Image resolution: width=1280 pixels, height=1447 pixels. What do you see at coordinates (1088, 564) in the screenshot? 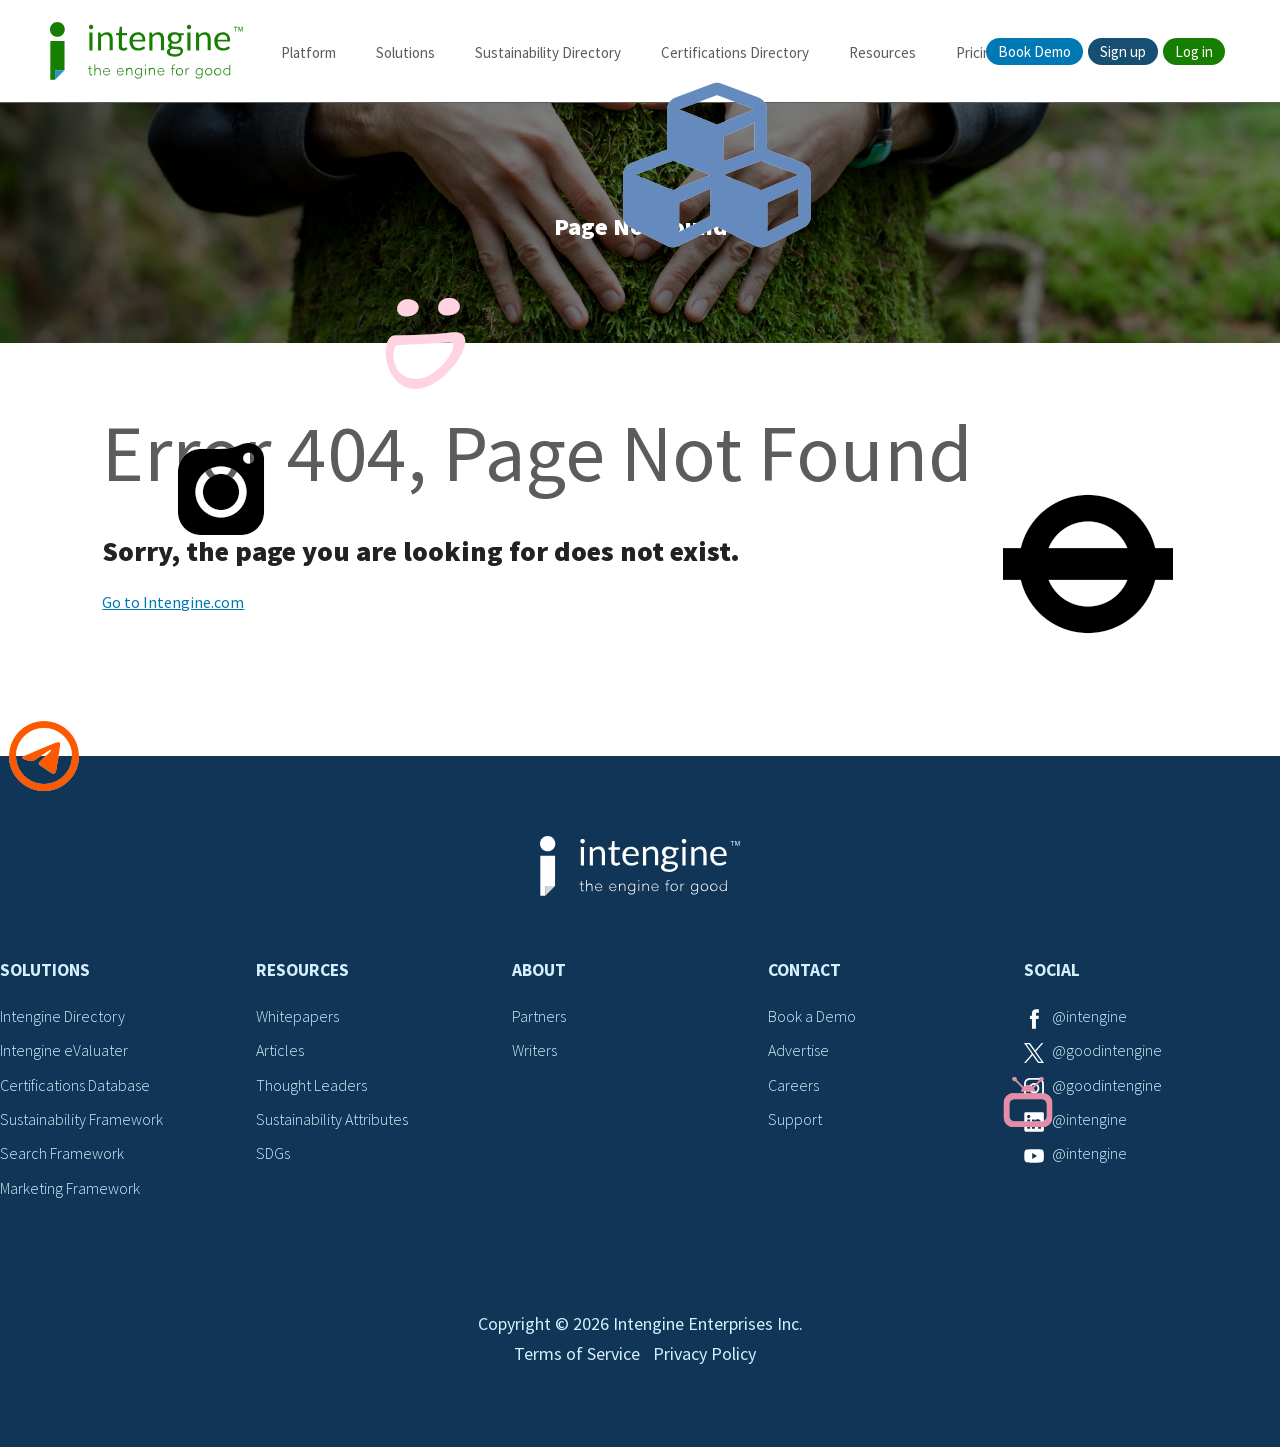
I see `transport for london official logo` at bounding box center [1088, 564].